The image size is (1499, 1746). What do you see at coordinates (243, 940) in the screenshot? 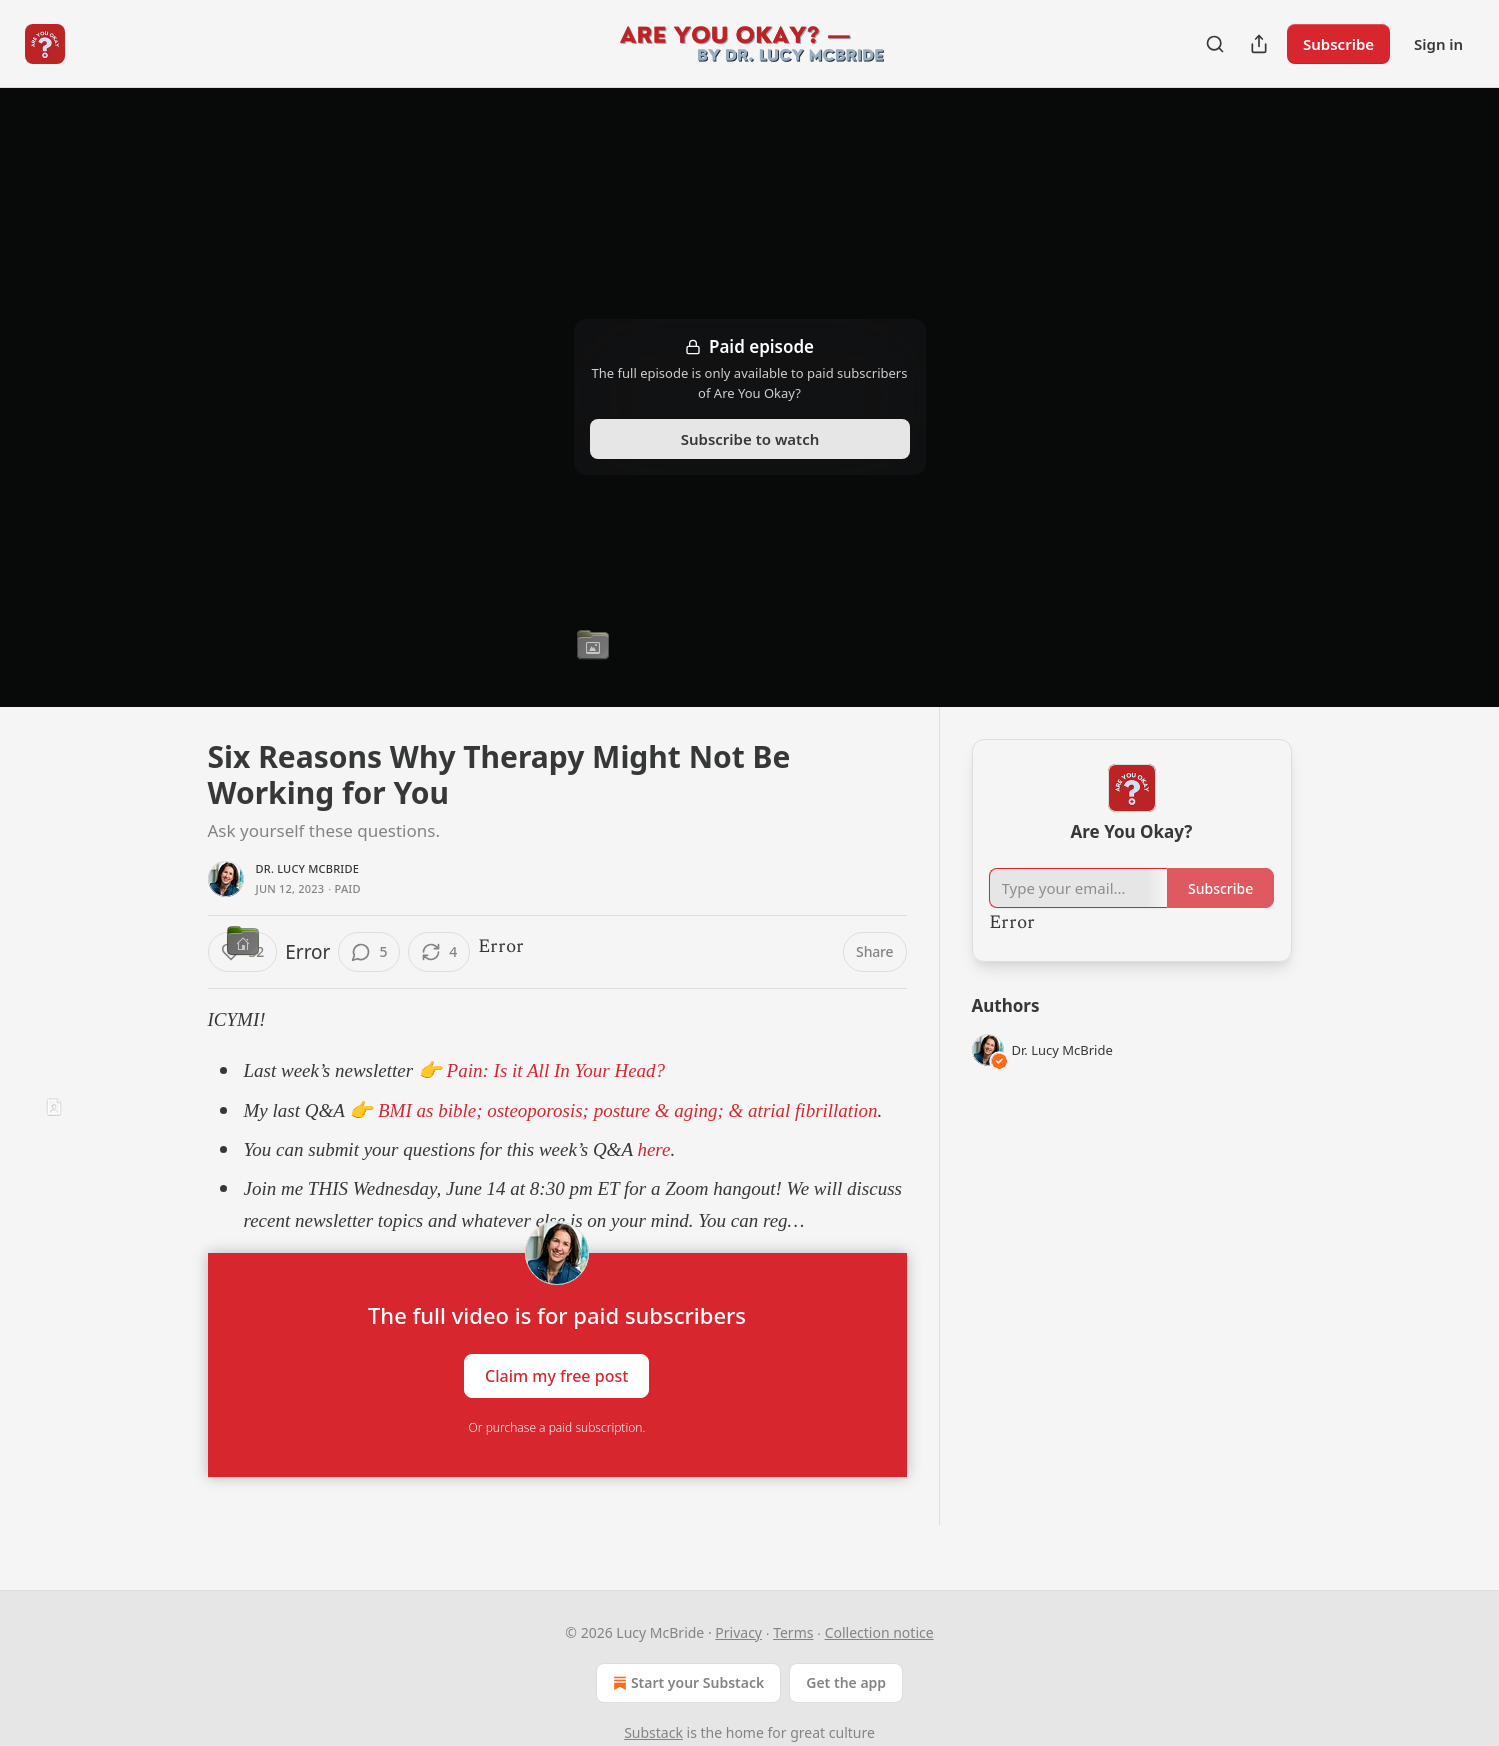
I see `access your home folder` at bounding box center [243, 940].